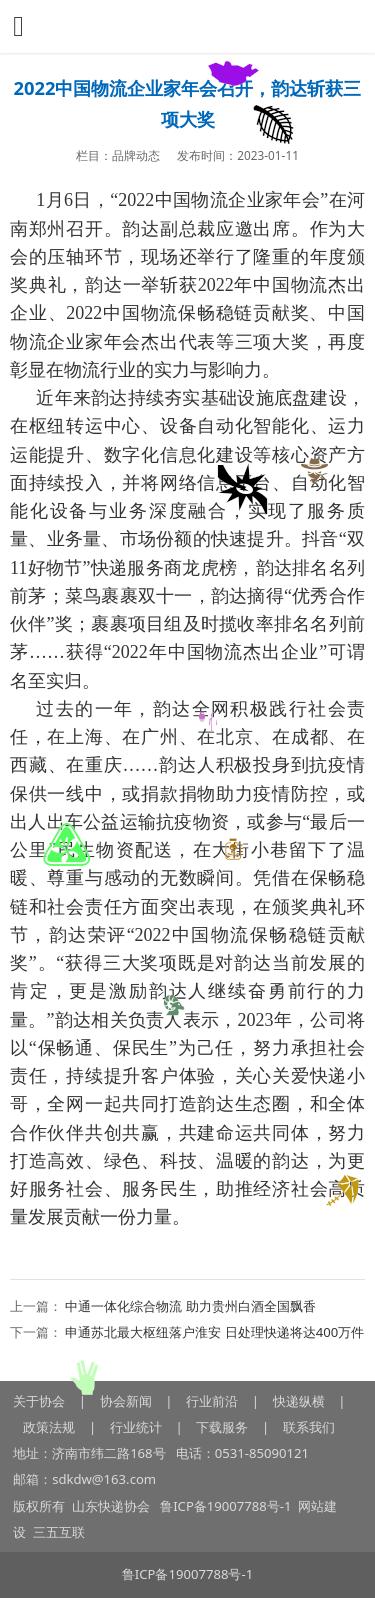  I want to click on poison or toxic item in game inventory, so click(233, 849).